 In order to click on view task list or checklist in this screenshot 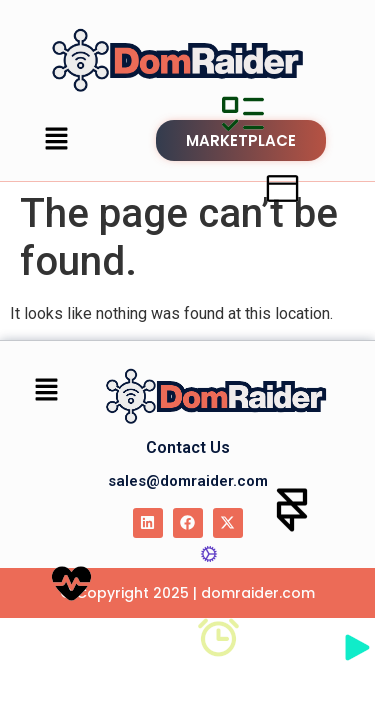, I will do `click(243, 113)`.